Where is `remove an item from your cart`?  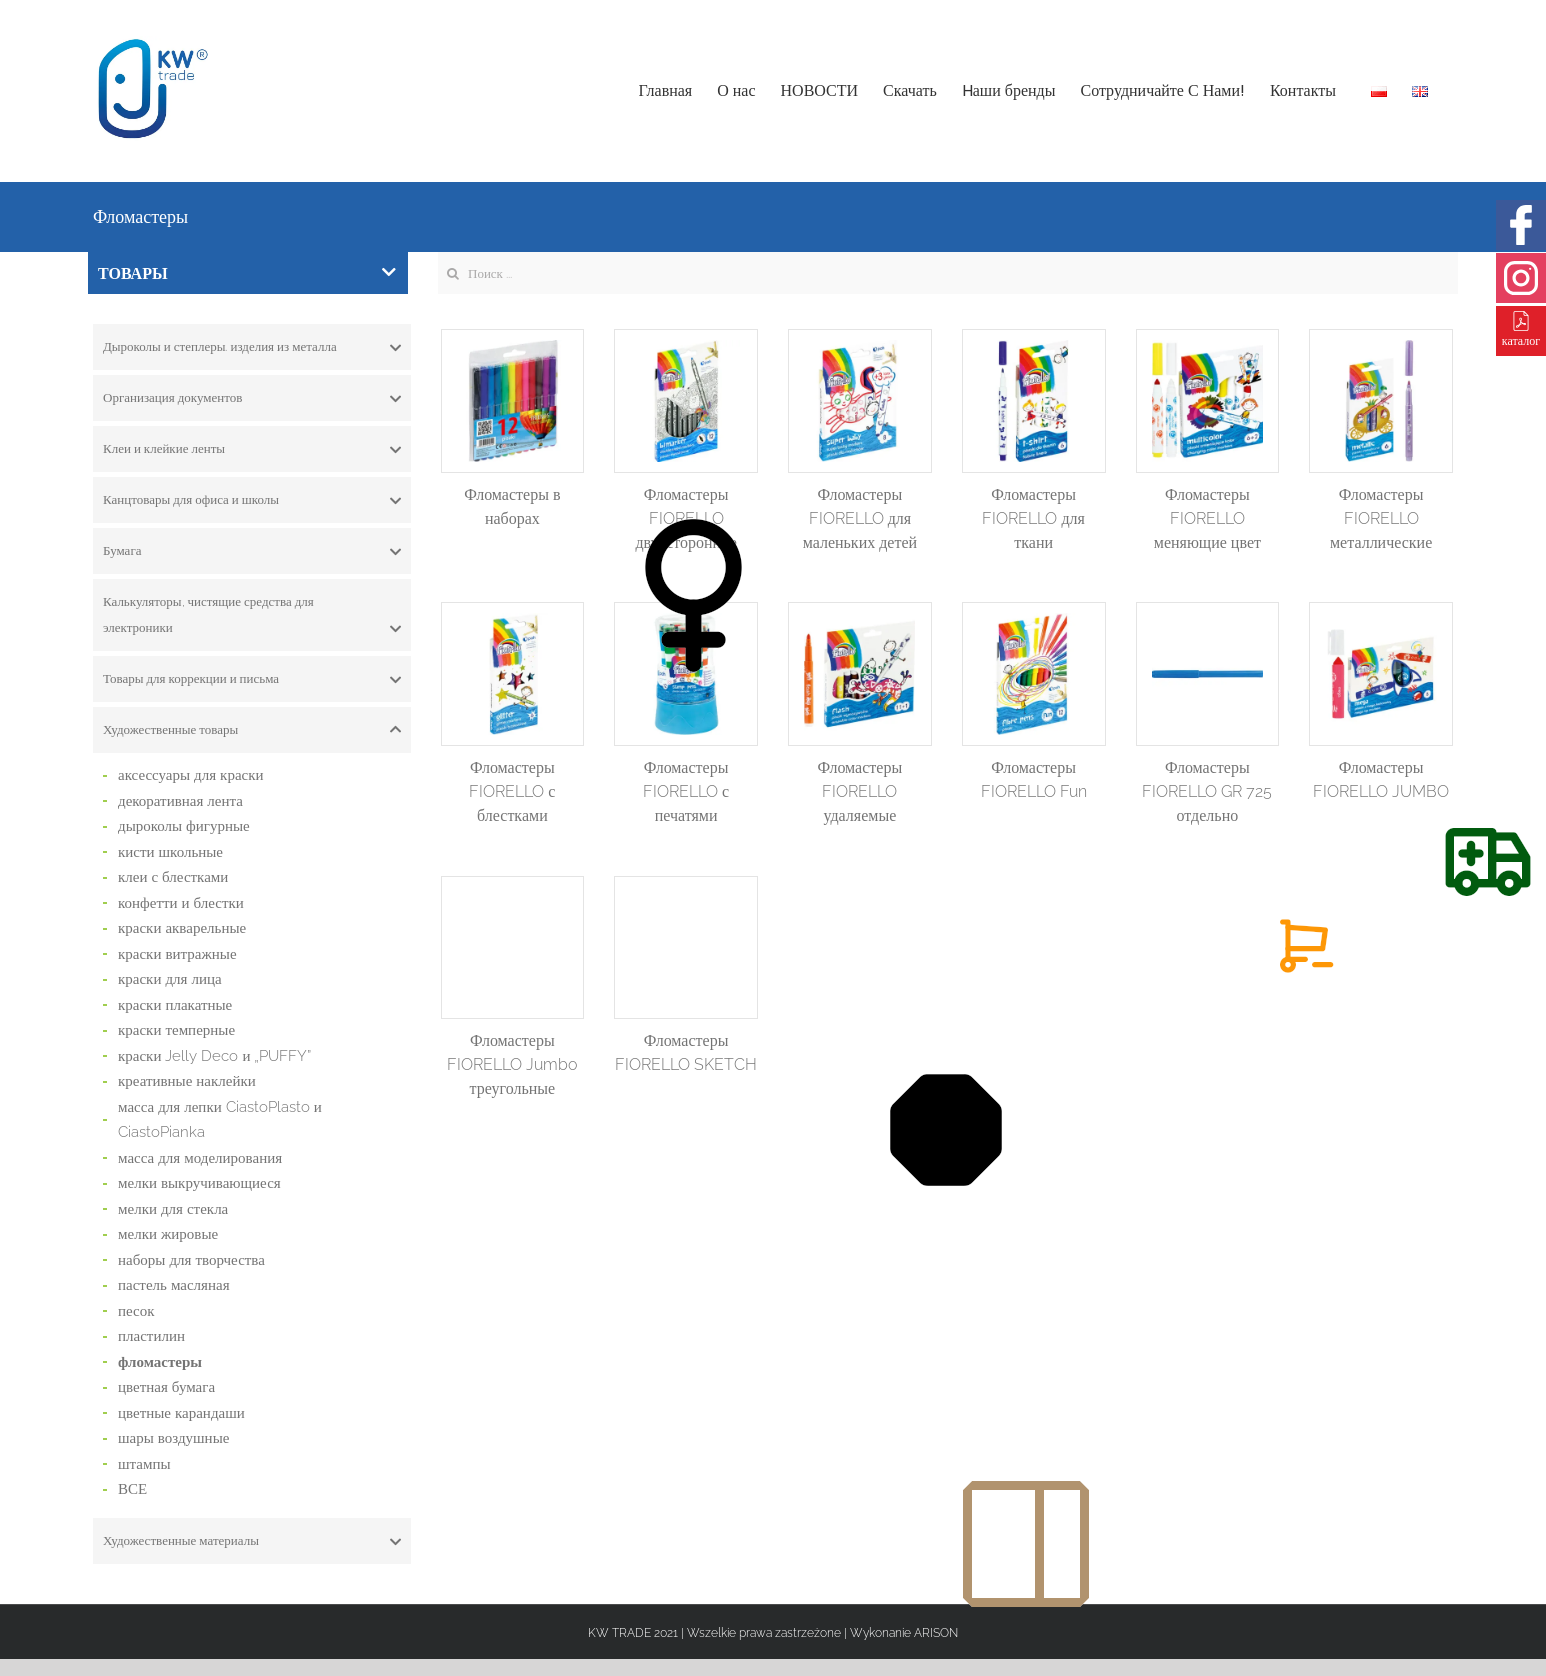
remove an item from your cart is located at coordinates (1304, 946).